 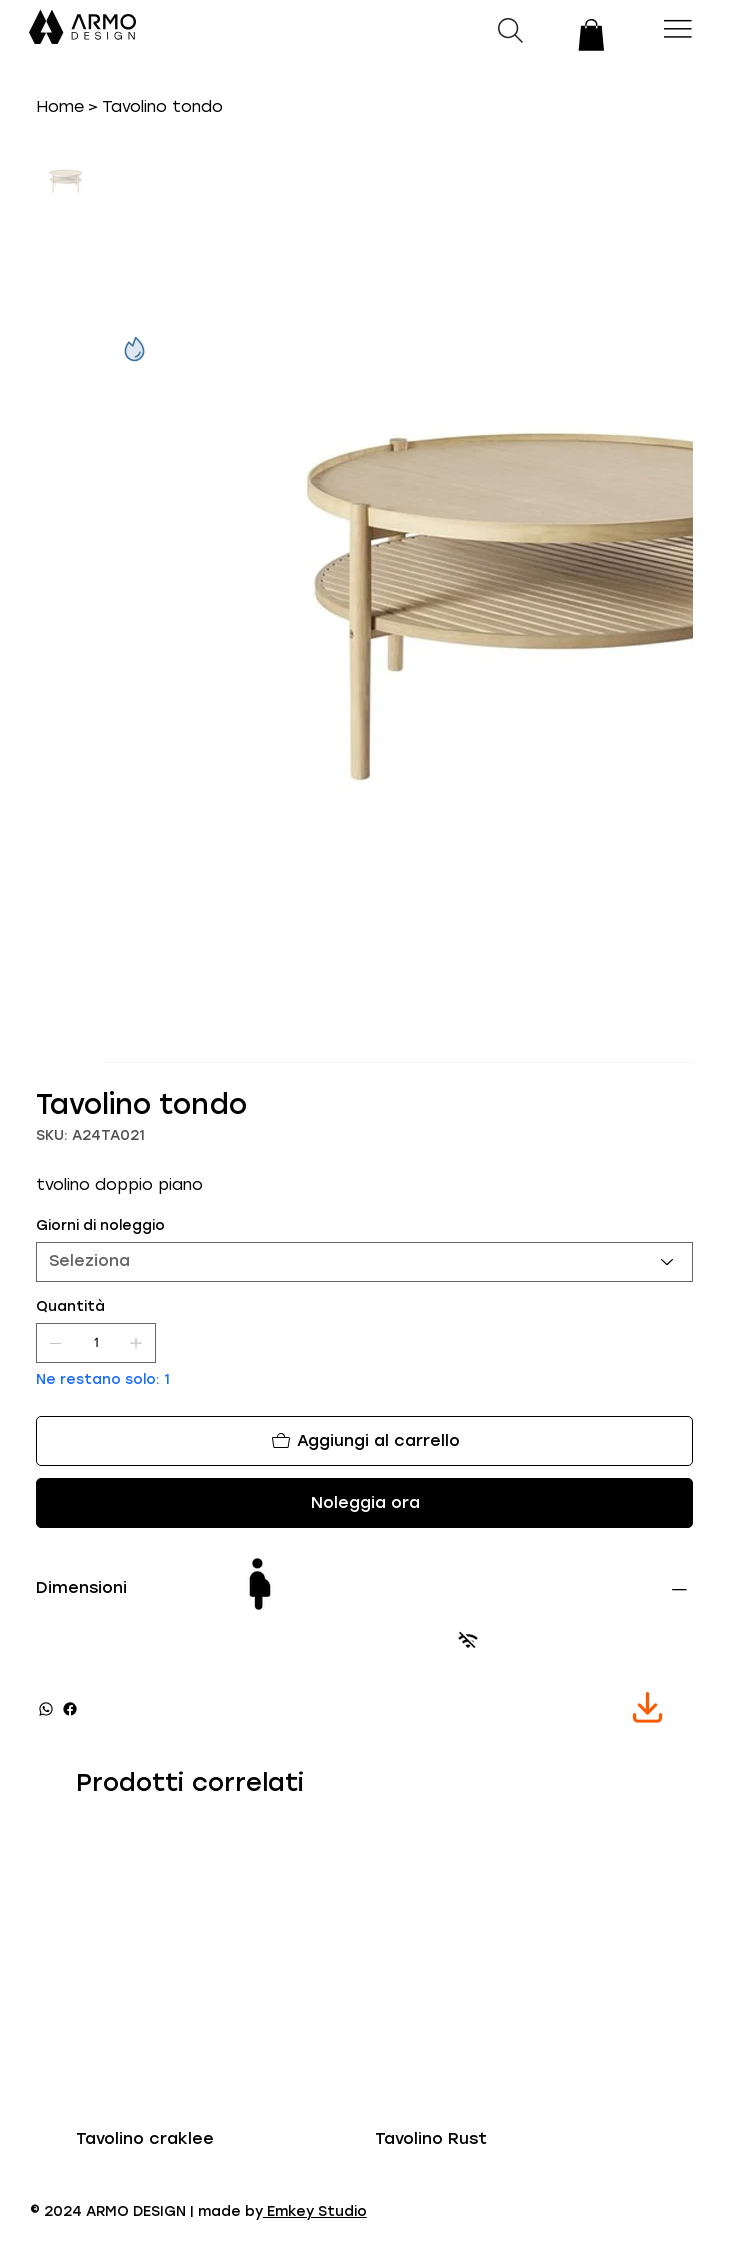 I want to click on indicates pregnancy-related content or features, so click(x=260, y=1584).